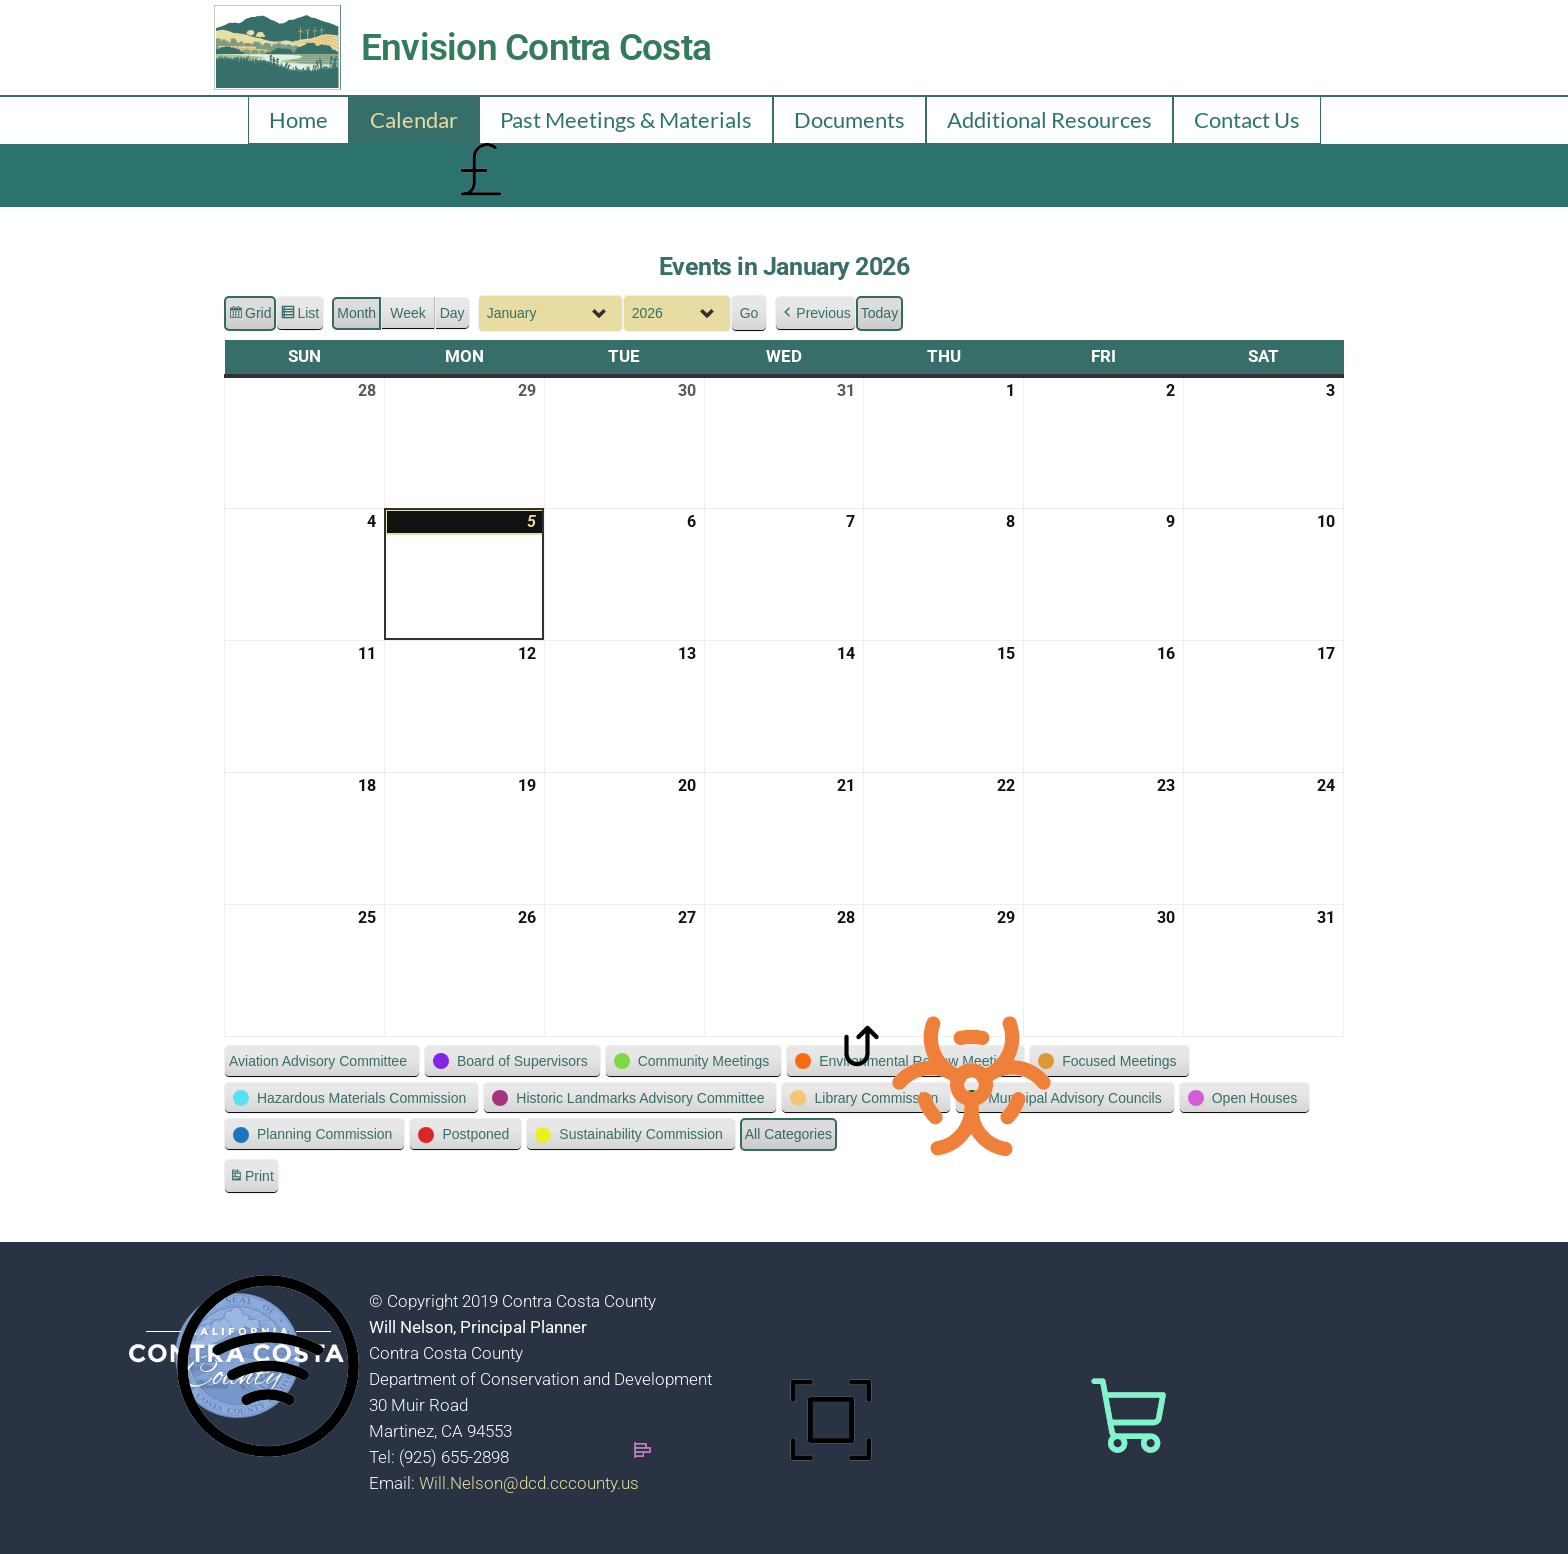 This screenshot has width=1568, height=1554. What do you see at coordinates (971, 1085) in the screenshot?
I see `indicates hazardous or dangerous content` at bounding box center [971, 1085].